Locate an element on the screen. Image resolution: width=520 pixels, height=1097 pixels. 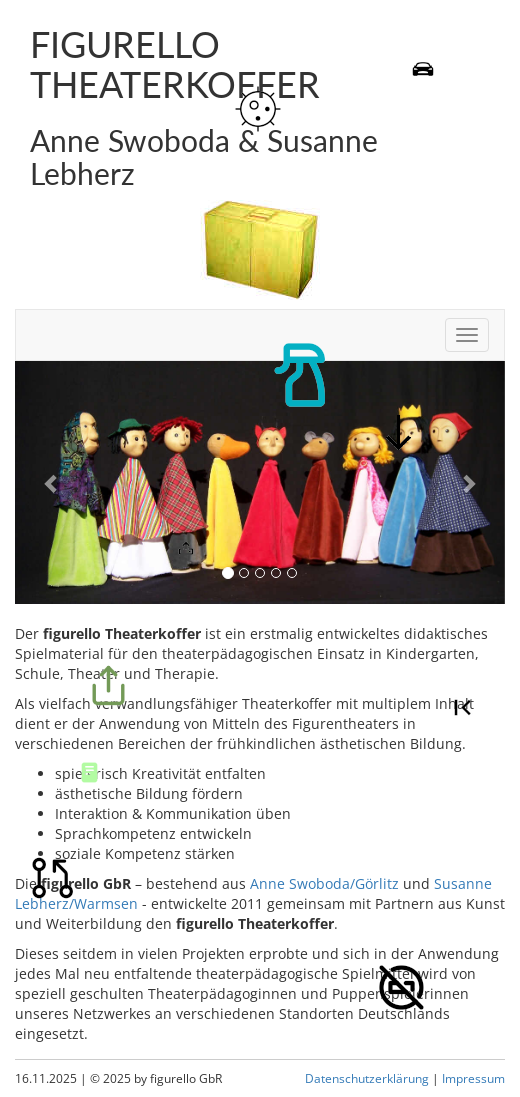
indicates virus or malware detected is located at coordinates (258, 109).